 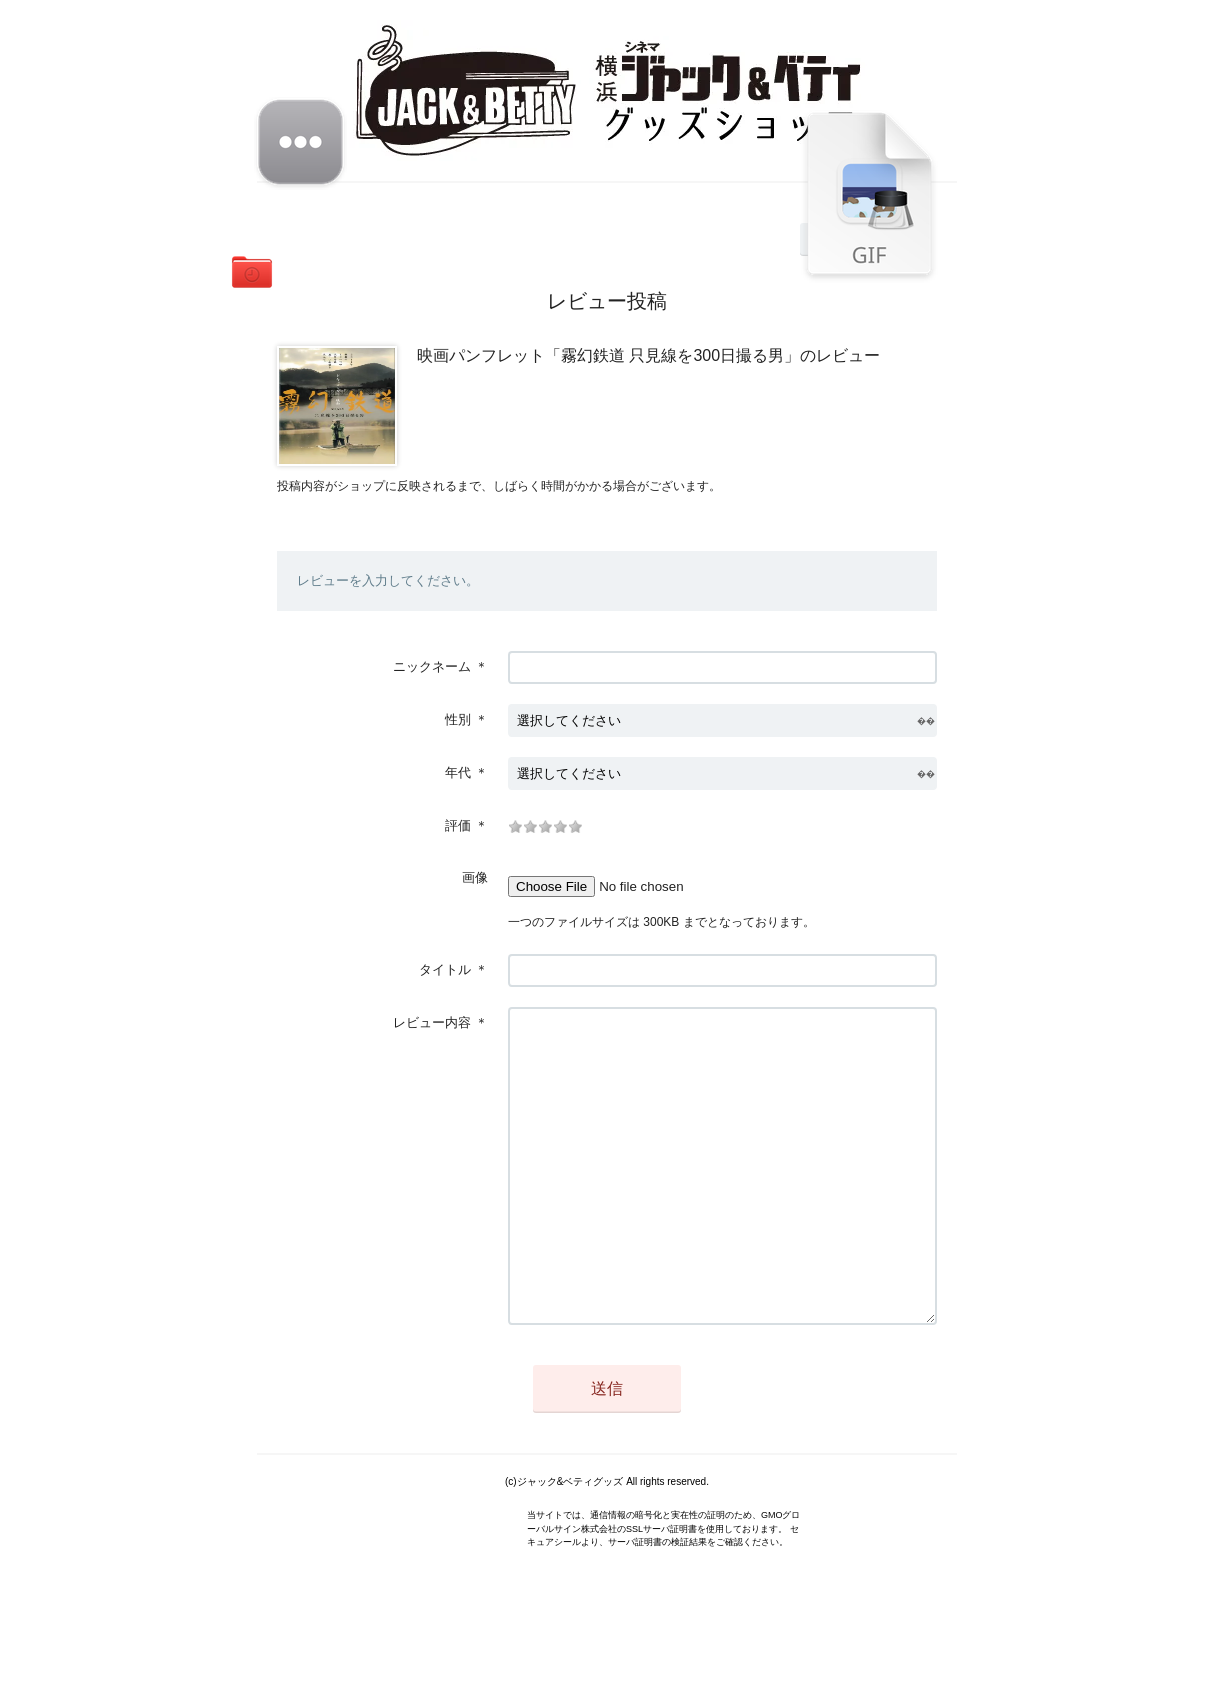 I want to click on a GIF image file, so click(x=869, y=196).